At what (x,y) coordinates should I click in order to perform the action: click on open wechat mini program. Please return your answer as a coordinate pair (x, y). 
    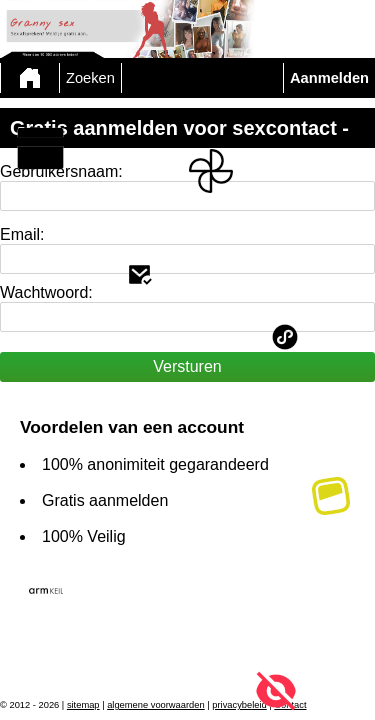
    Looking at the image, I should click on (285, 337).